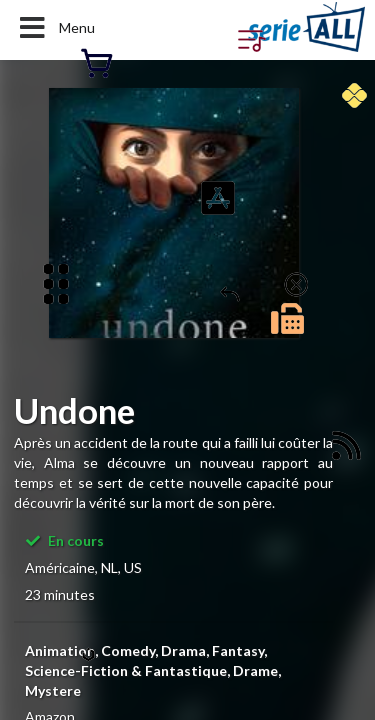 The width and height of the screenshot is (375, 720). I want to click on UIkit framework logo, so click(88, 654).